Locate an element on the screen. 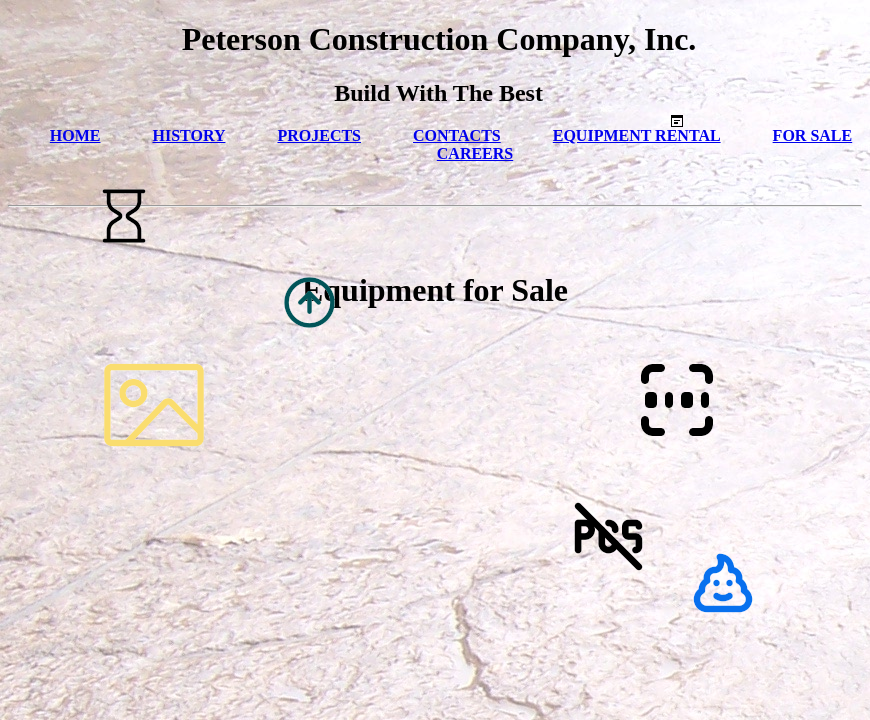  scan a barcode or QR code is located at coordinates (677, 400).